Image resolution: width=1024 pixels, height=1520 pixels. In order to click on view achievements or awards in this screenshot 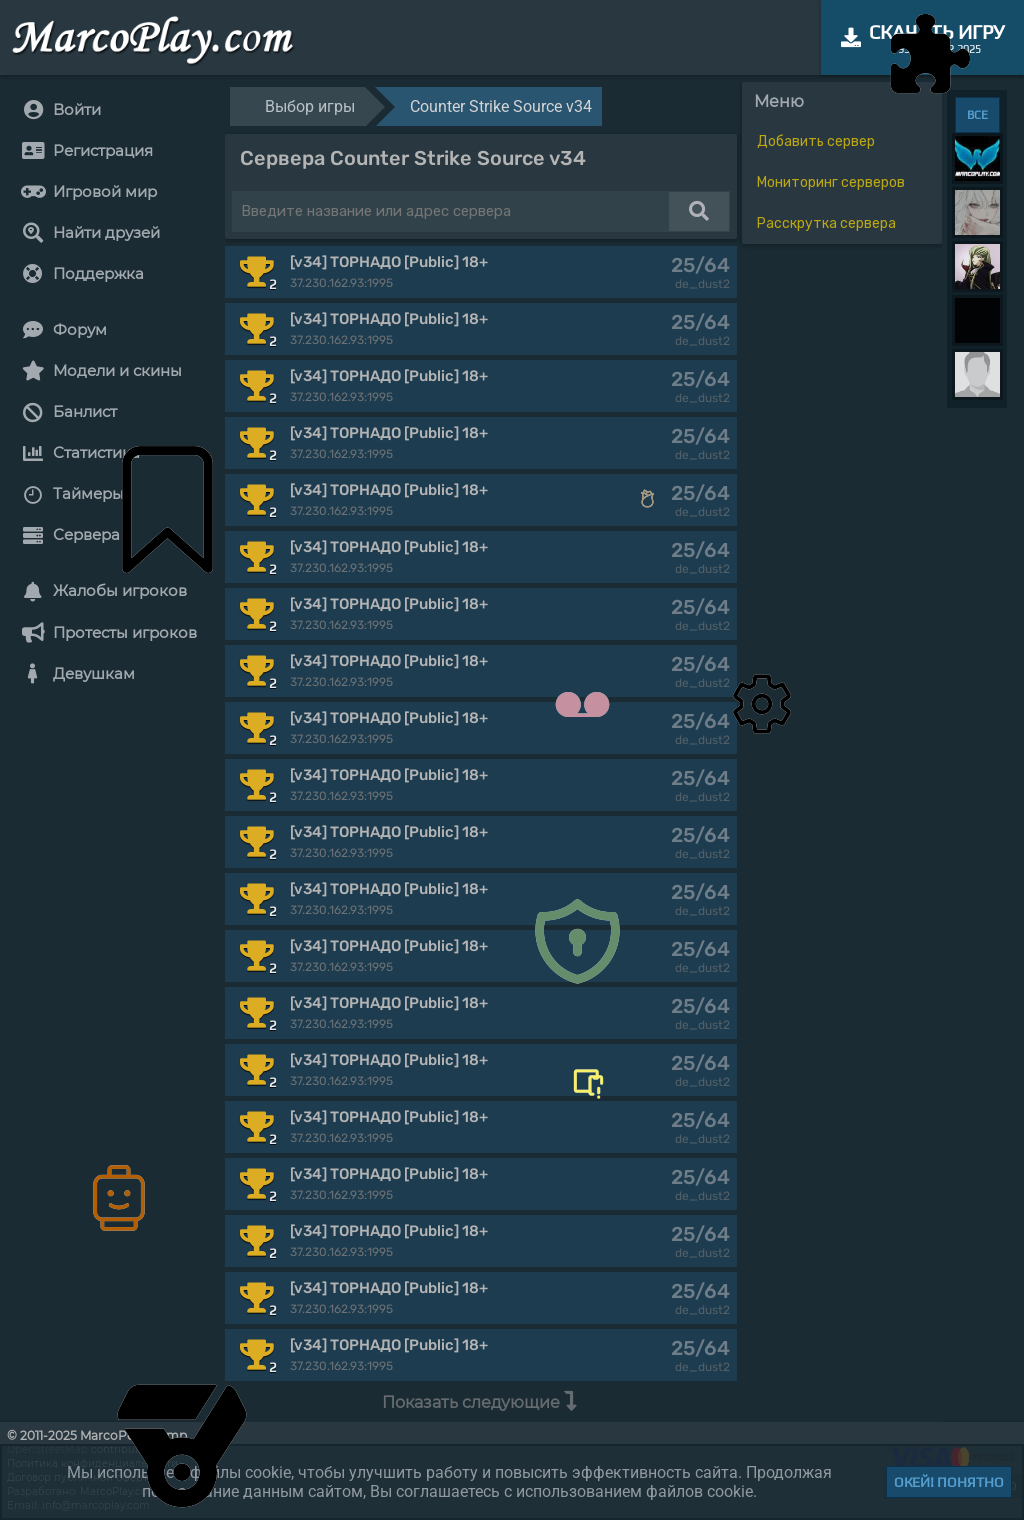, I will do `click(182, 1446)`.